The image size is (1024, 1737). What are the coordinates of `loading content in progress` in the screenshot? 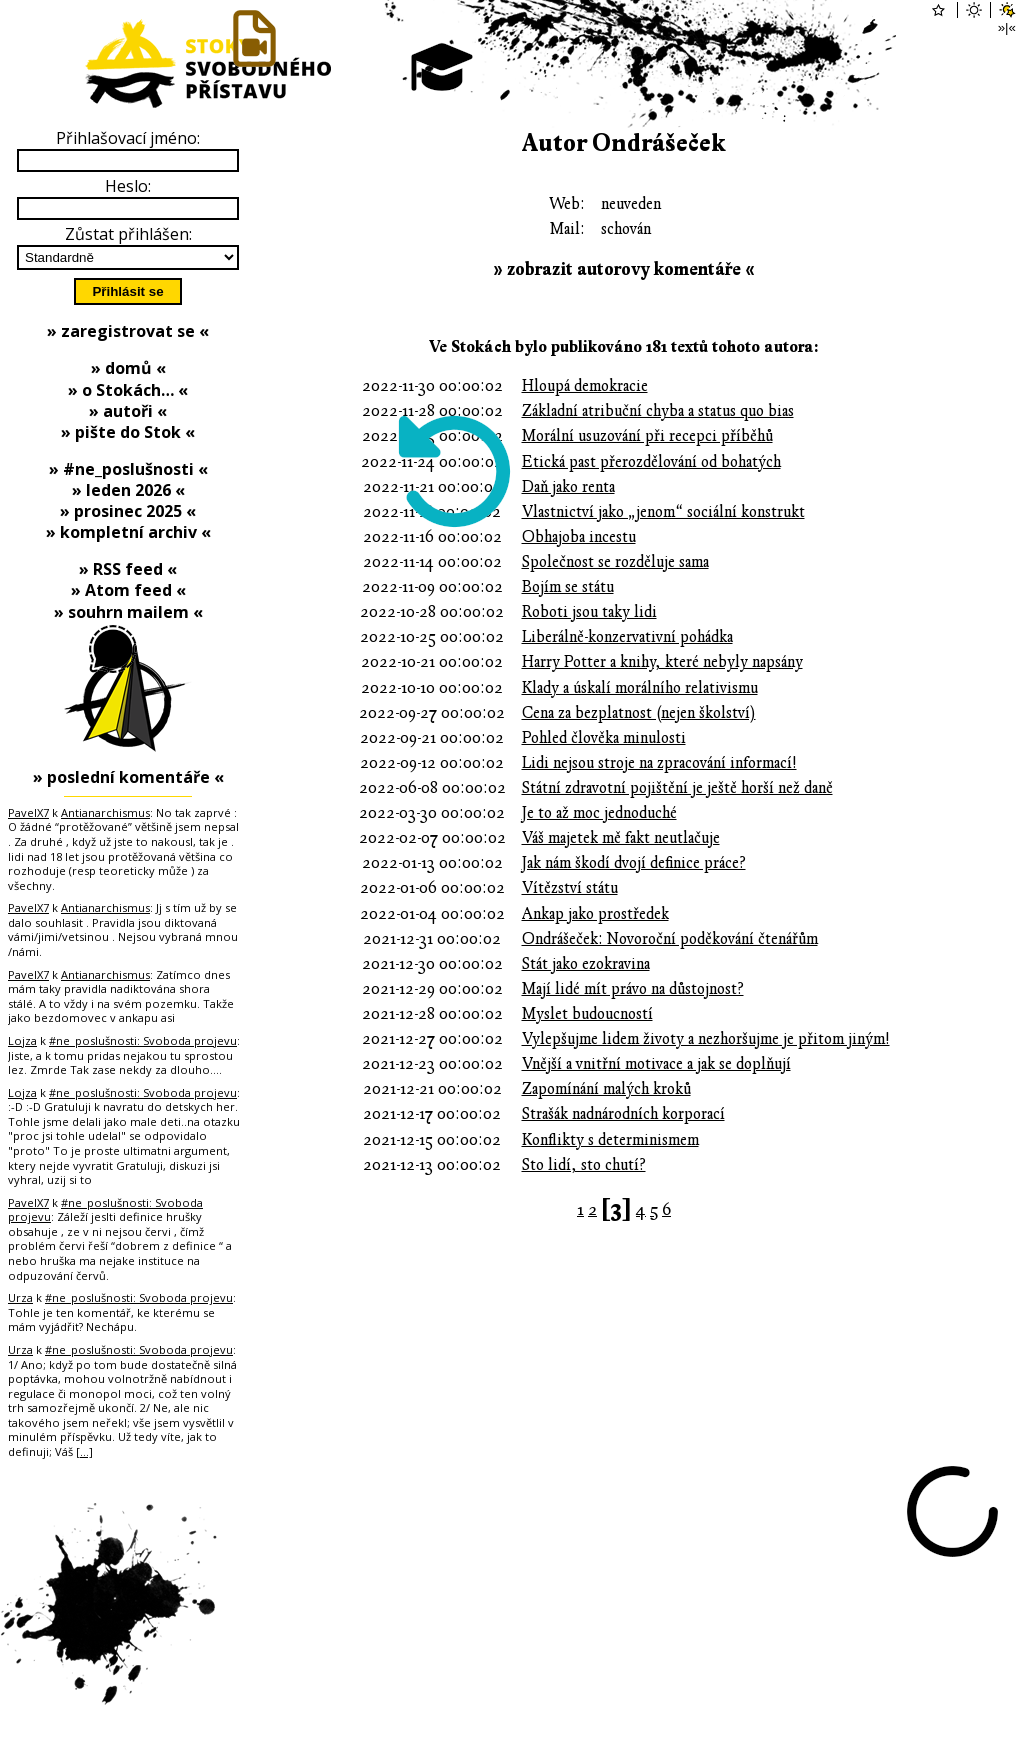 It's located at (952, 1511).